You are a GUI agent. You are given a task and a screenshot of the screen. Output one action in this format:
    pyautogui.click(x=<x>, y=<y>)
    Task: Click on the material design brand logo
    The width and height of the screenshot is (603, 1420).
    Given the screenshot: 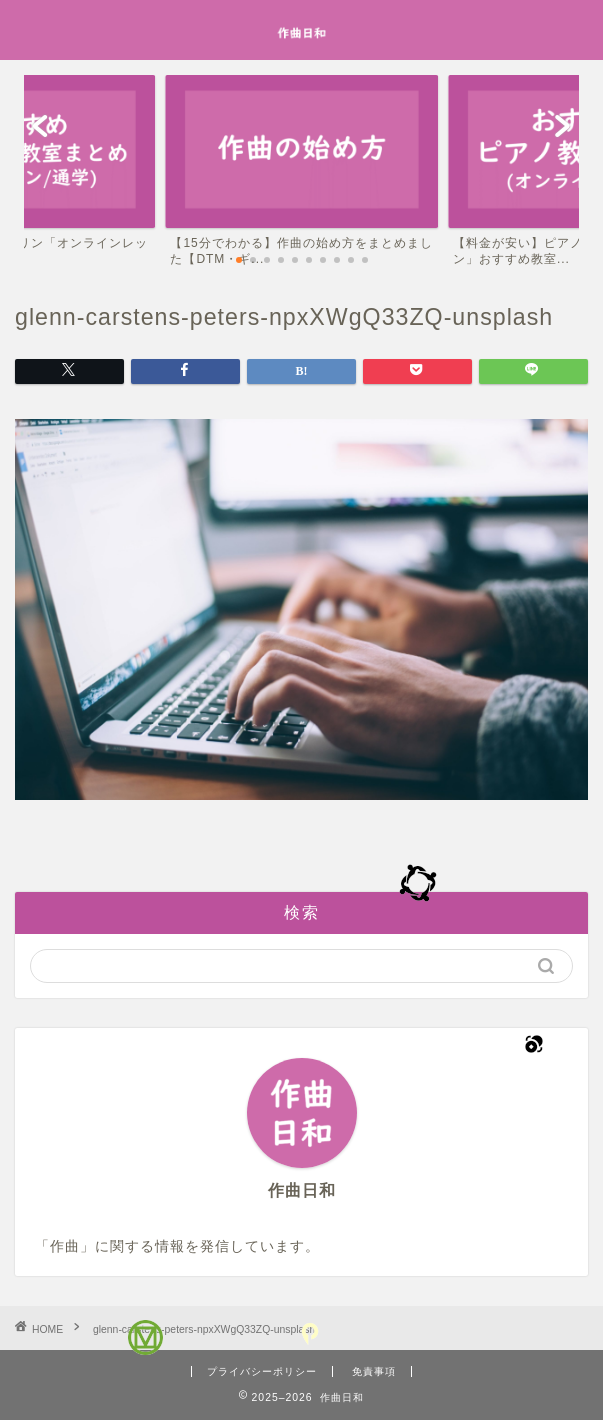 What is the action you would take?
    pyautogui.click(x=145, y=1337)
    